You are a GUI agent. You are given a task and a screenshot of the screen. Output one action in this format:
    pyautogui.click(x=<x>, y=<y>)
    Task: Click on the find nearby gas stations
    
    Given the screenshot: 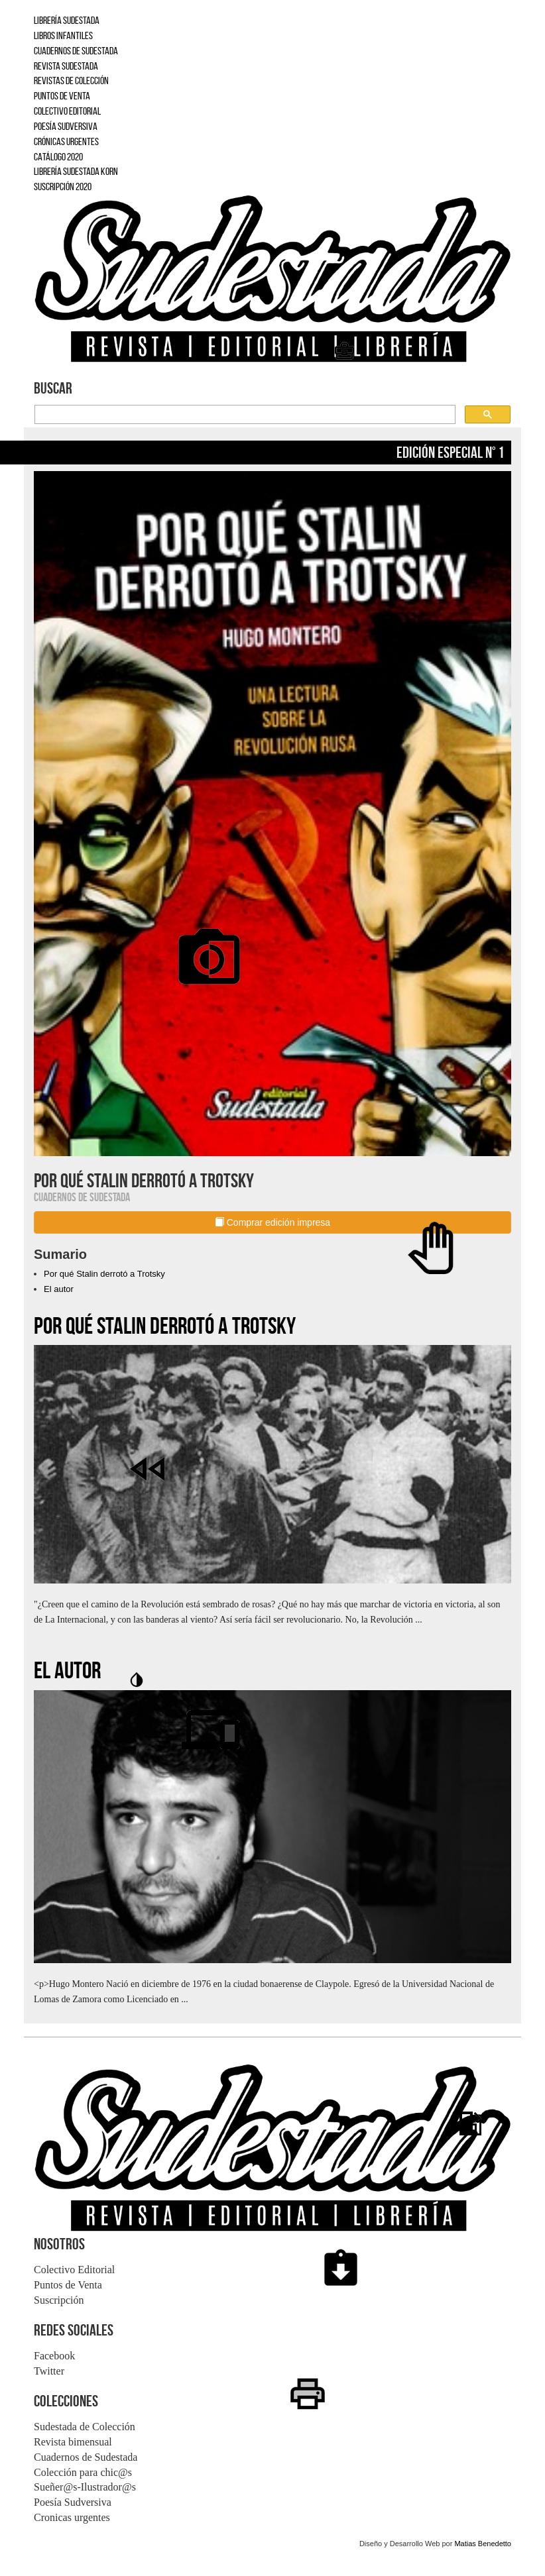 What is the action you would take?
    pyautogui.click(x=470, y=2123)
    